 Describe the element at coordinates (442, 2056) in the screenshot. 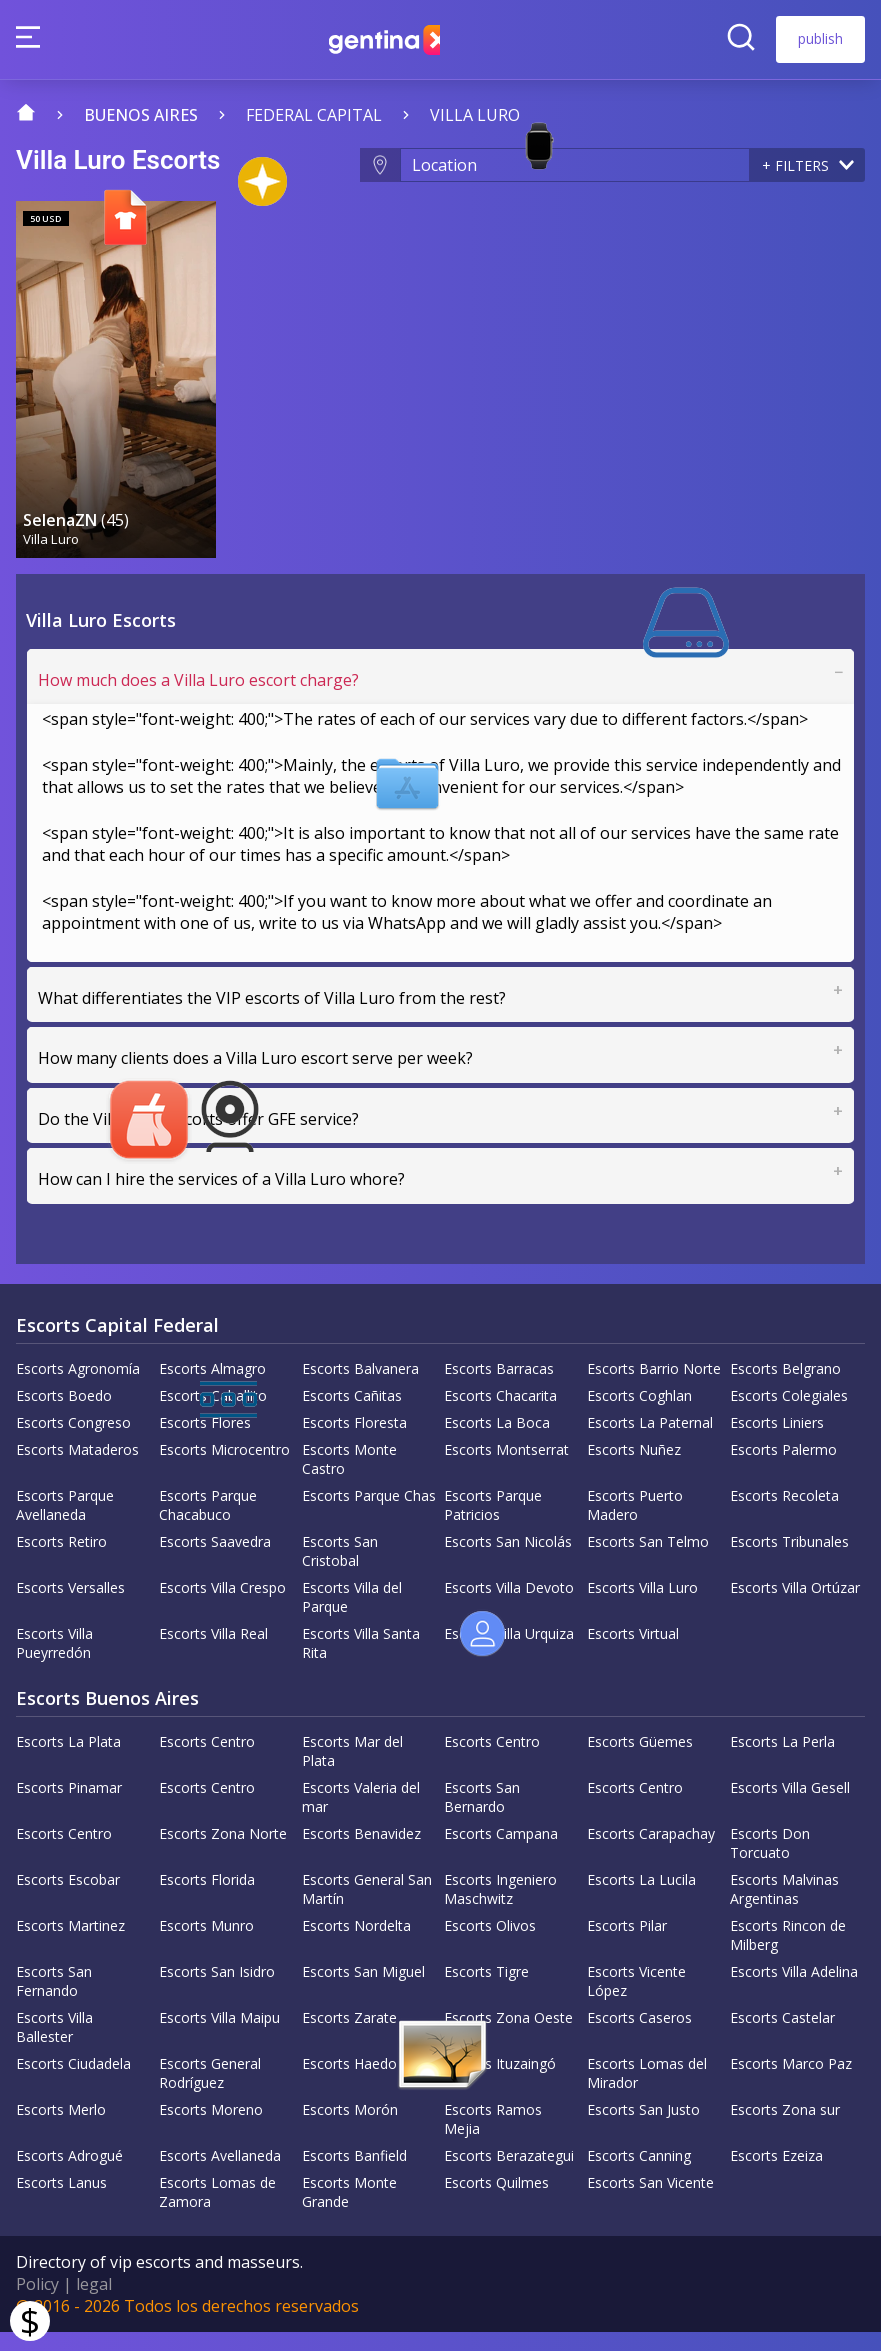

I see `indicates an image file type` at that location.